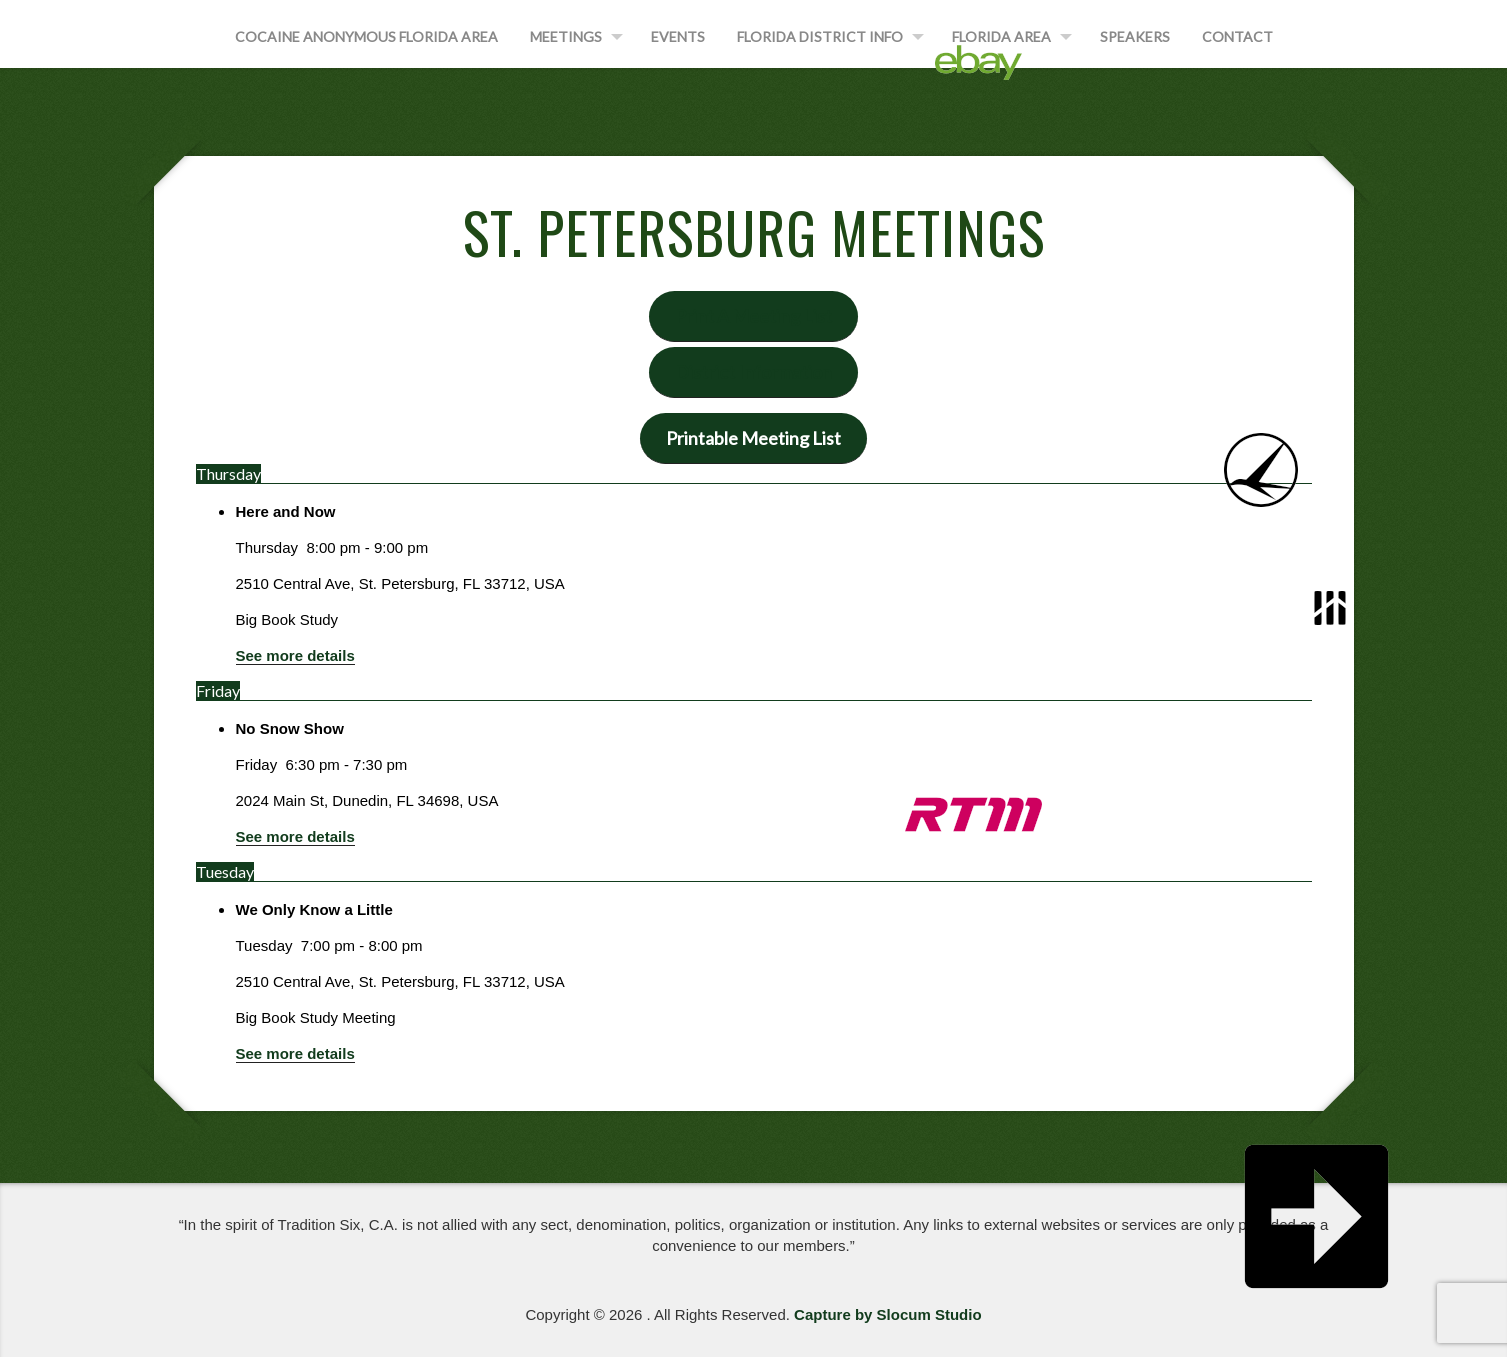 The width and height of the screenshot is (1507, 1357). What do you see at coordinates (978, 62) in the screenshot?
I see `open the ebay app or website` at bounding box center [978, 62].